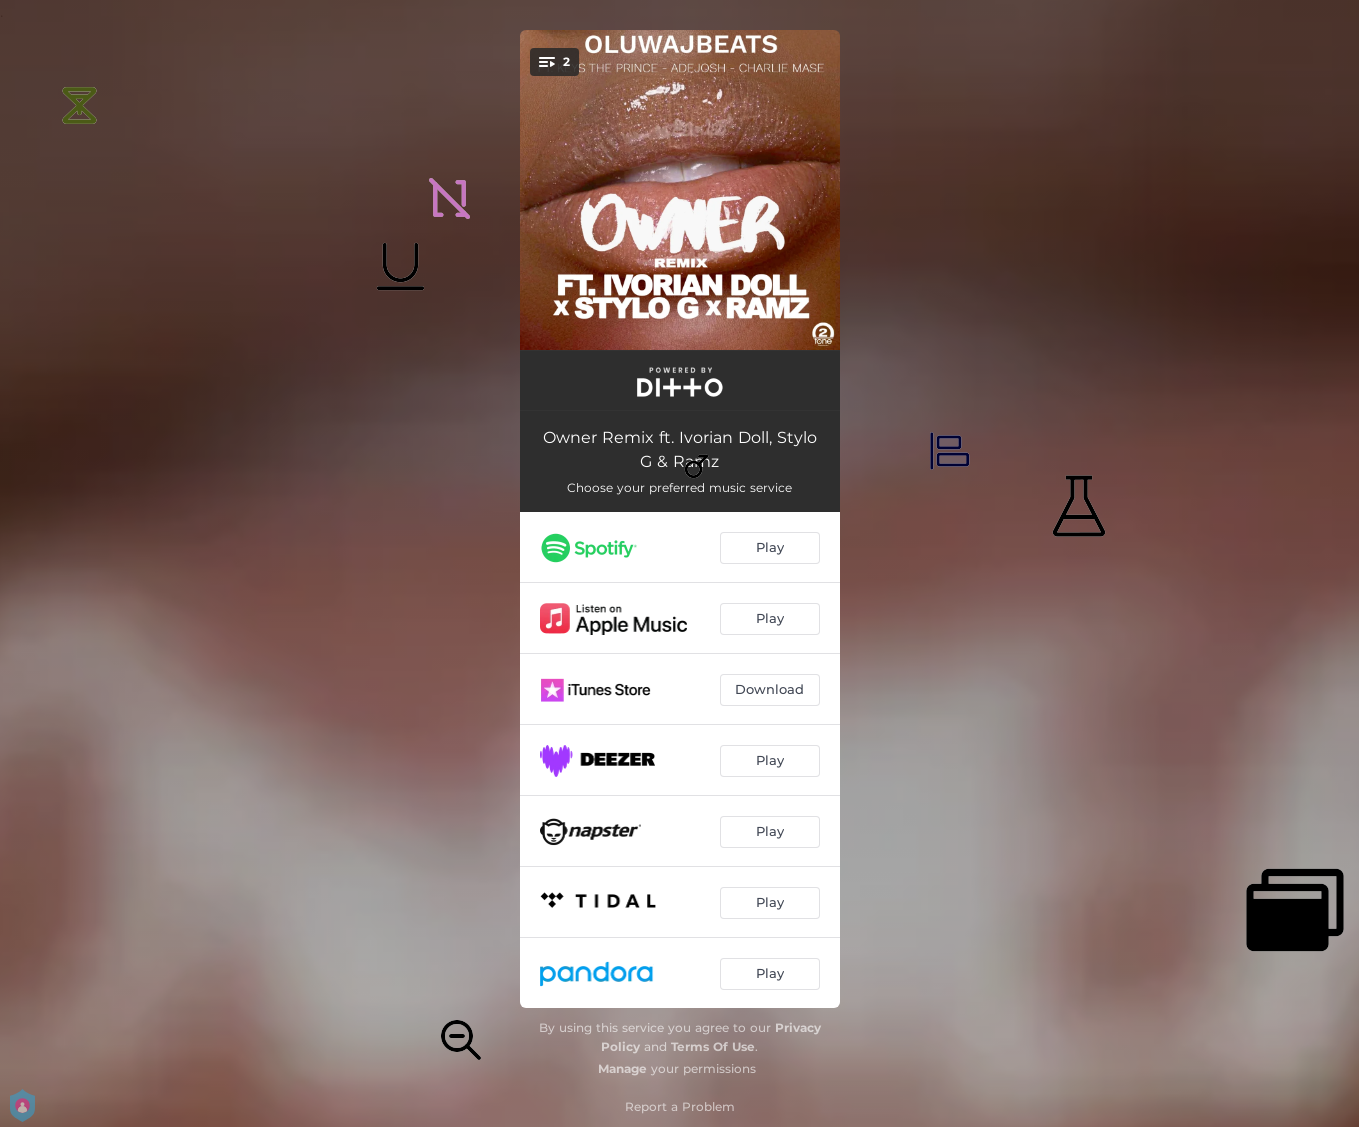 The image size is (1359, 1127). I want to click on align text or content to the left, so click(949, 451).